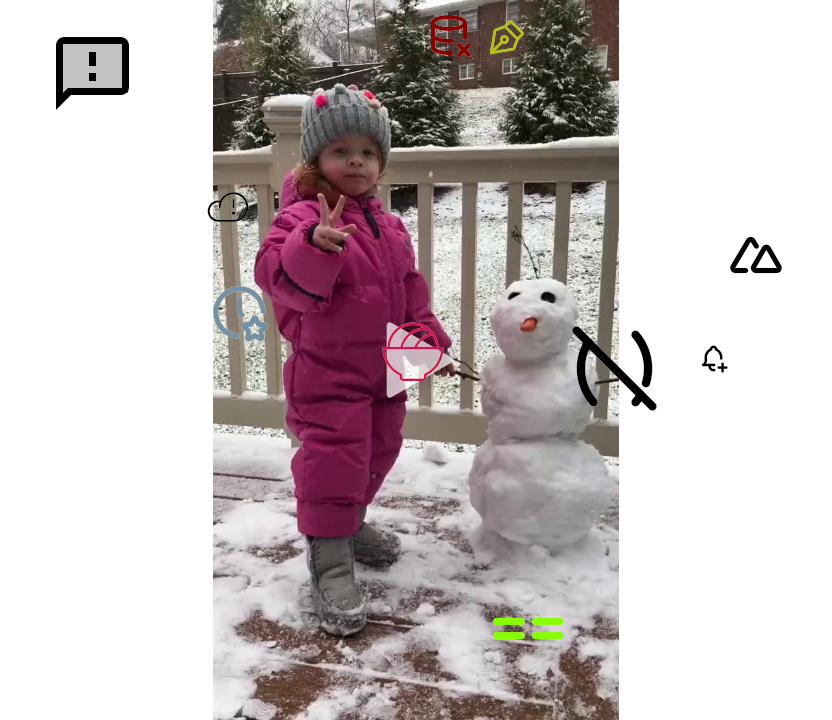  What do you see at coordinates (505, 39) in the screenshot?
I see `access drawing or illustration tools` at bounding box center [505, 39].